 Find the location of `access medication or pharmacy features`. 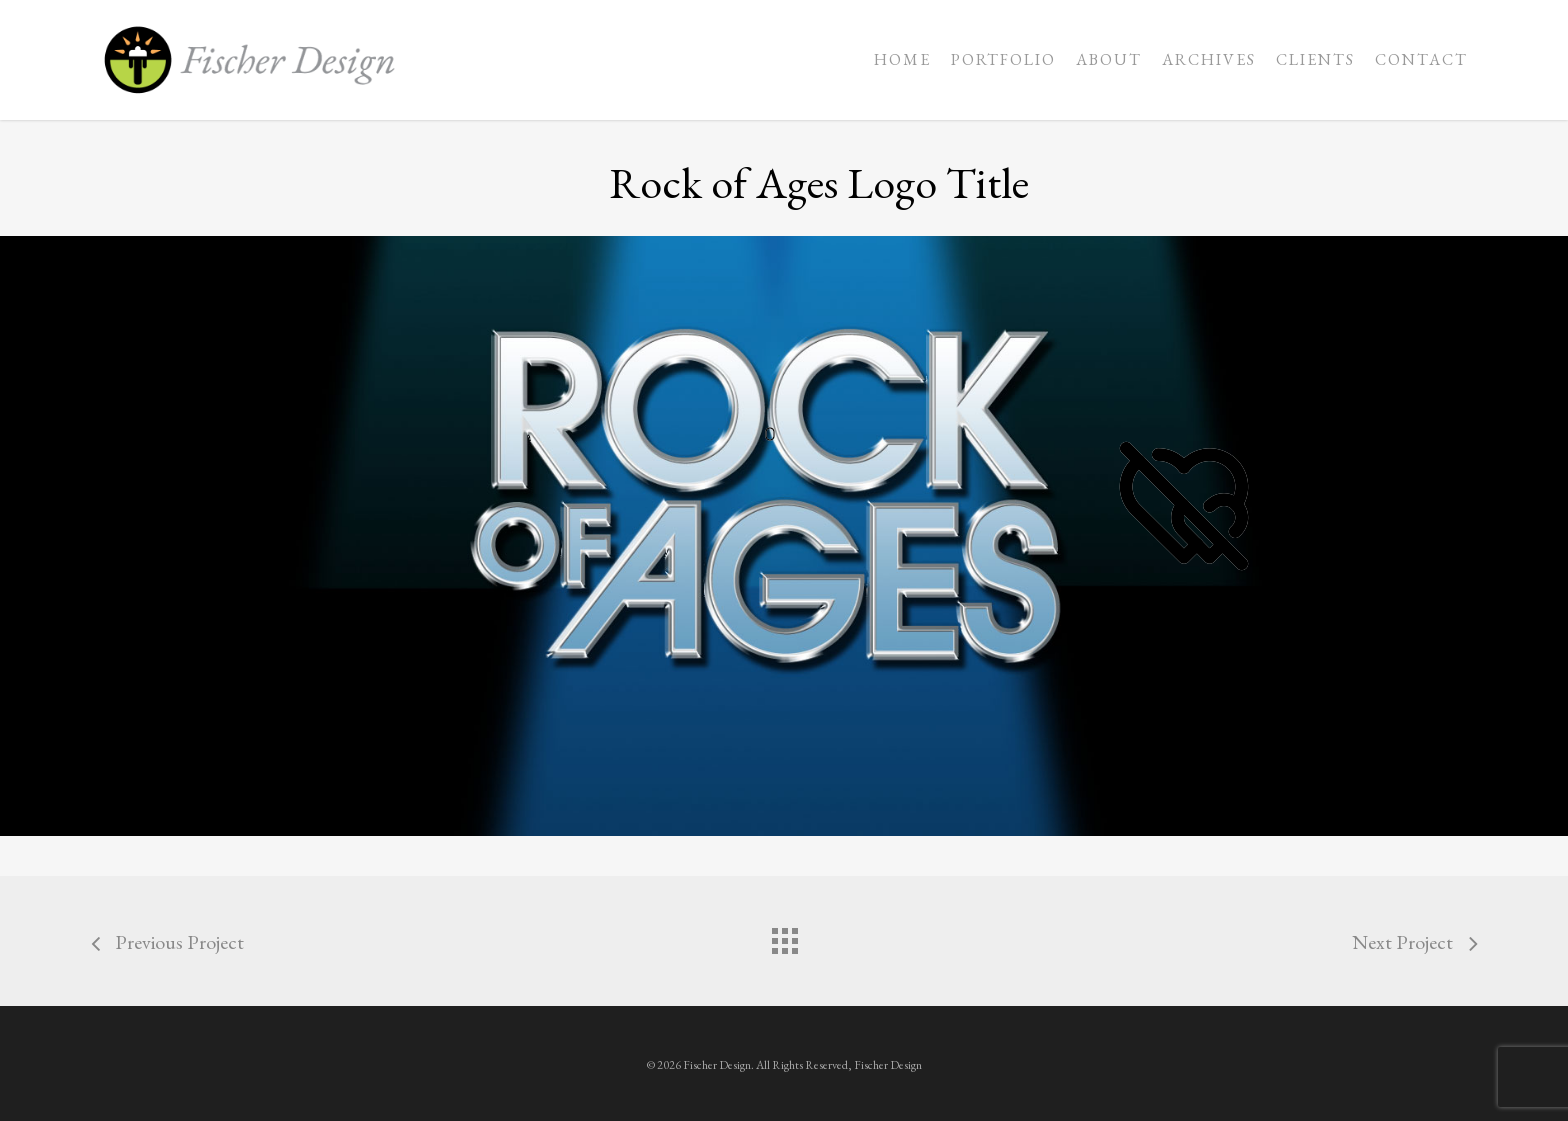

access medication or pharmacy features is located at coordinates (770, 434).